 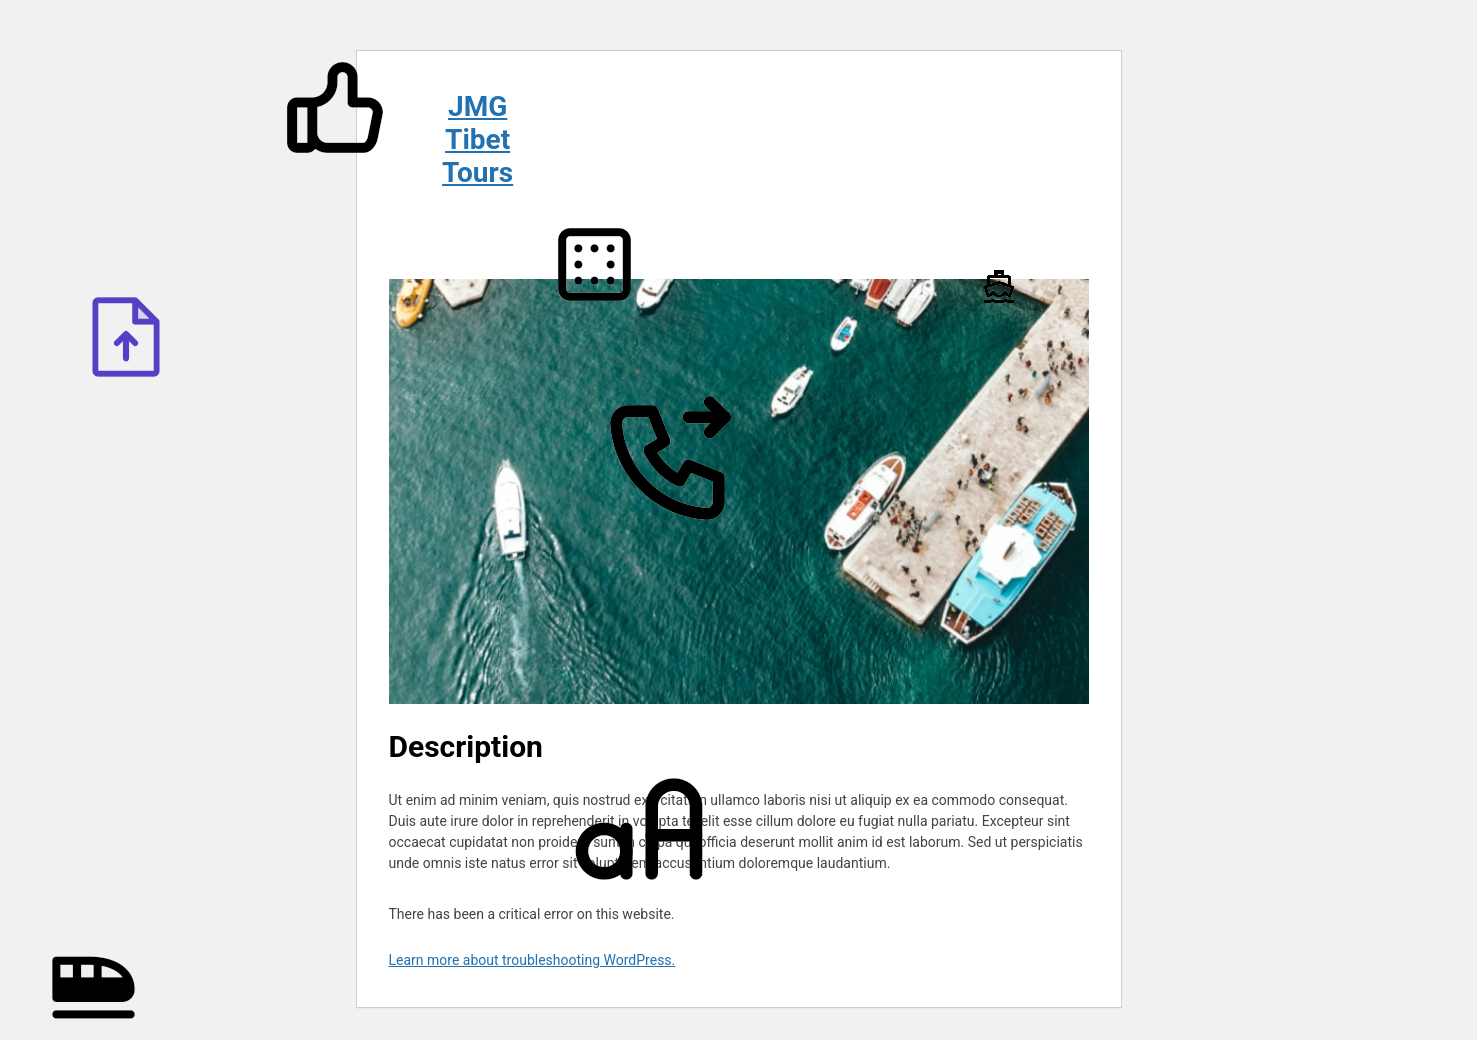 What do you see at coordinates (670, 459) in the screenshot?
I see `make an outgoing call` at bounding box center [670, 459].